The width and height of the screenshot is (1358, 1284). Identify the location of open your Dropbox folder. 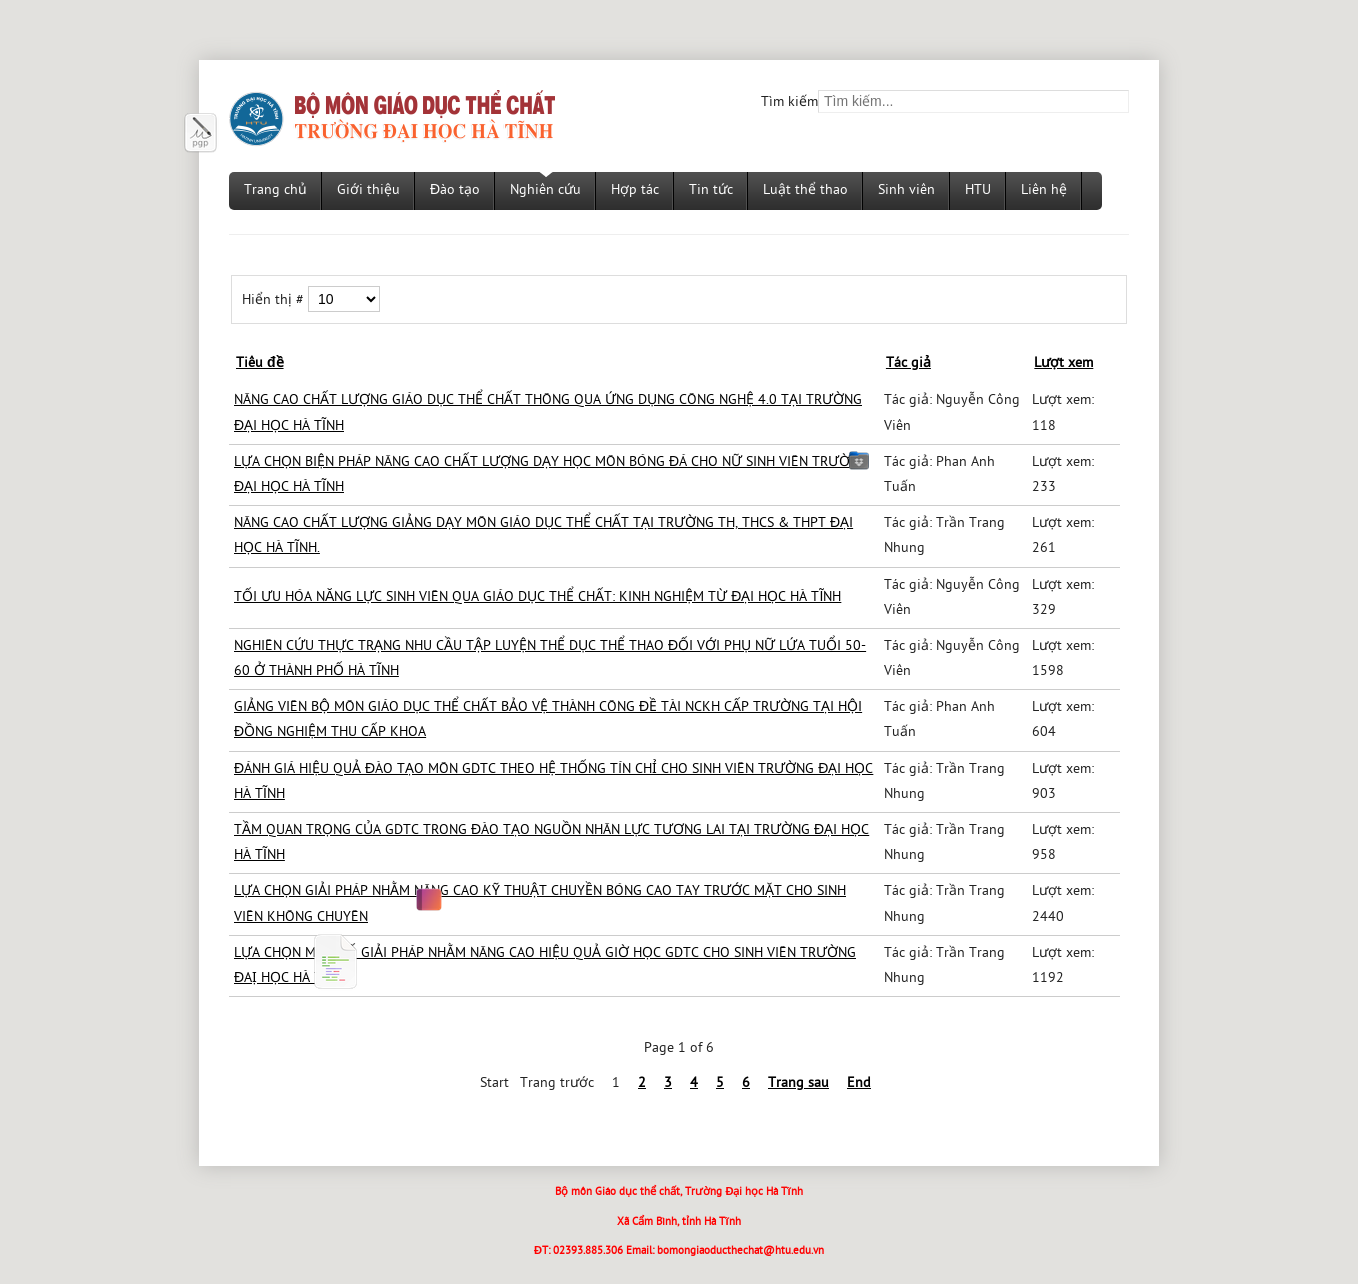
(859, 460).